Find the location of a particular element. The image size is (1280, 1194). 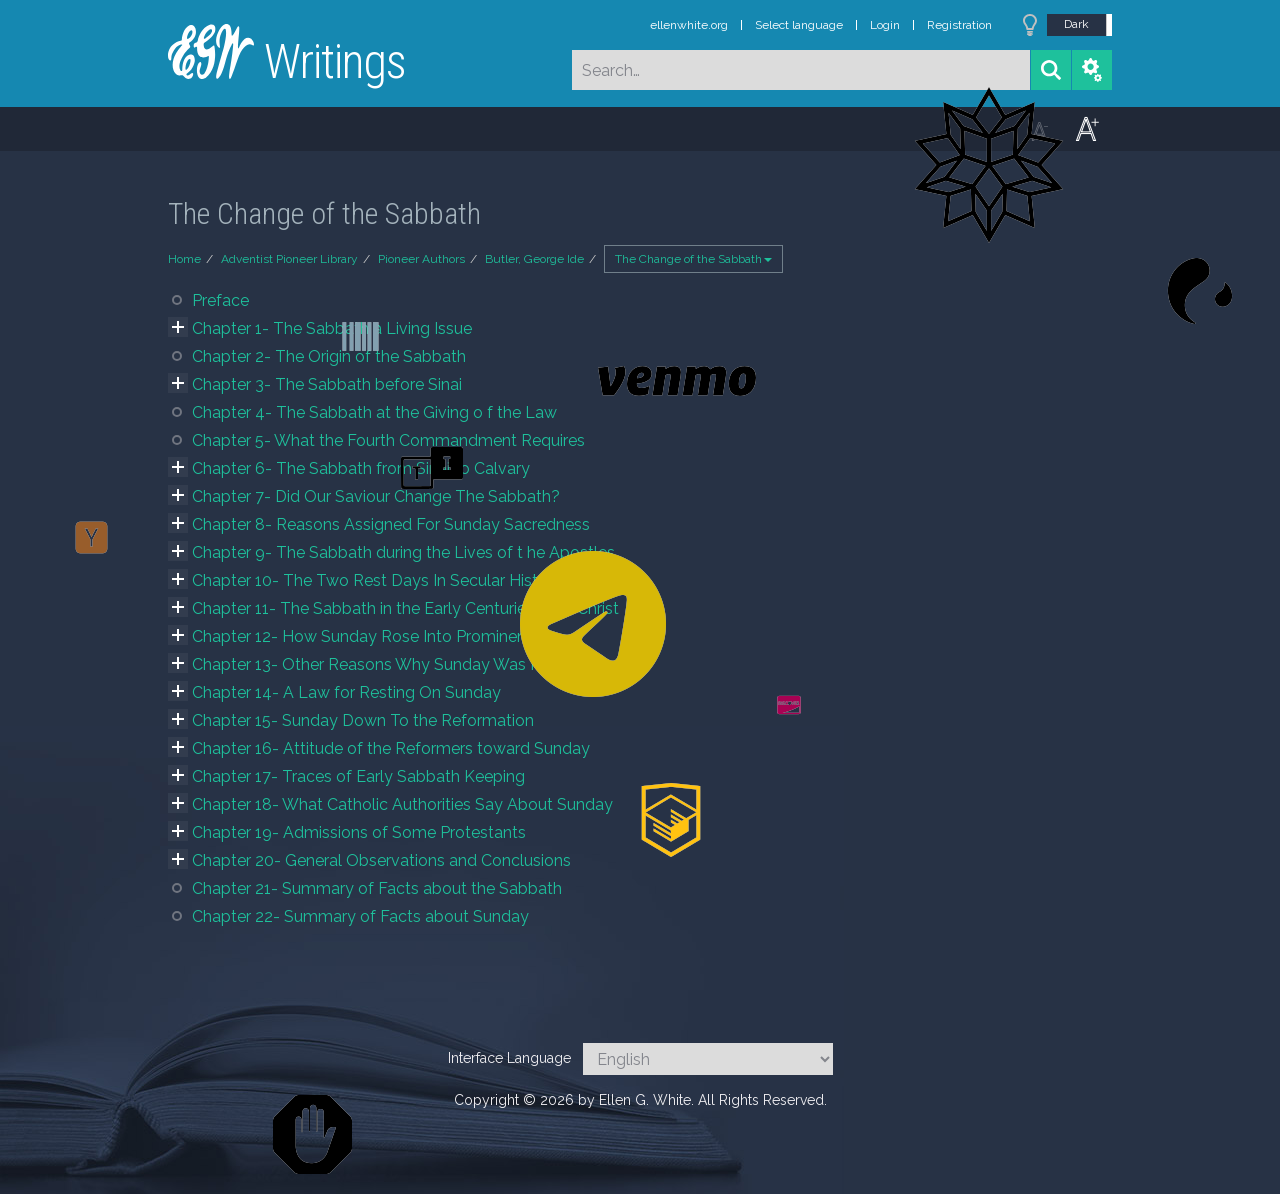

htmlacademy brand logo is located at coordinates (671, 820).